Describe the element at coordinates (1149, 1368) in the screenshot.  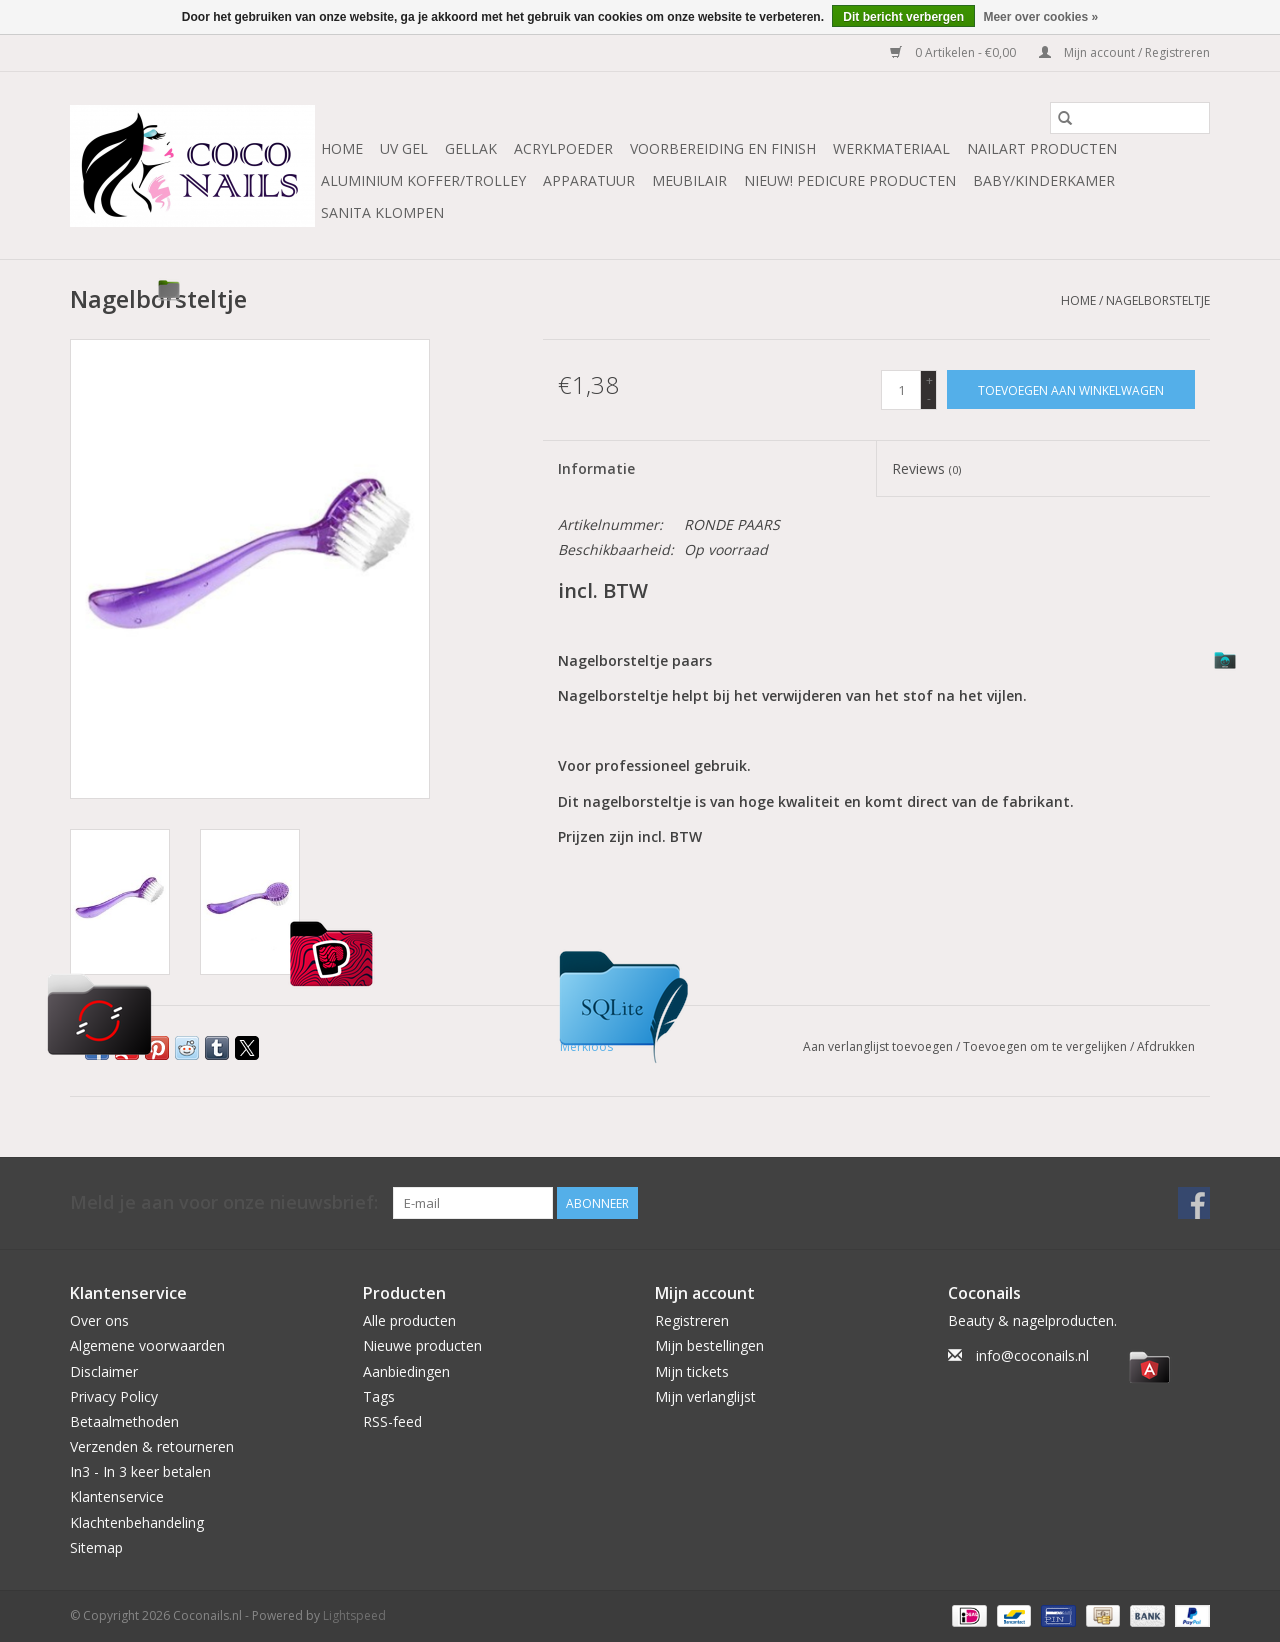
I see `folder containing Angular project files` at that location.